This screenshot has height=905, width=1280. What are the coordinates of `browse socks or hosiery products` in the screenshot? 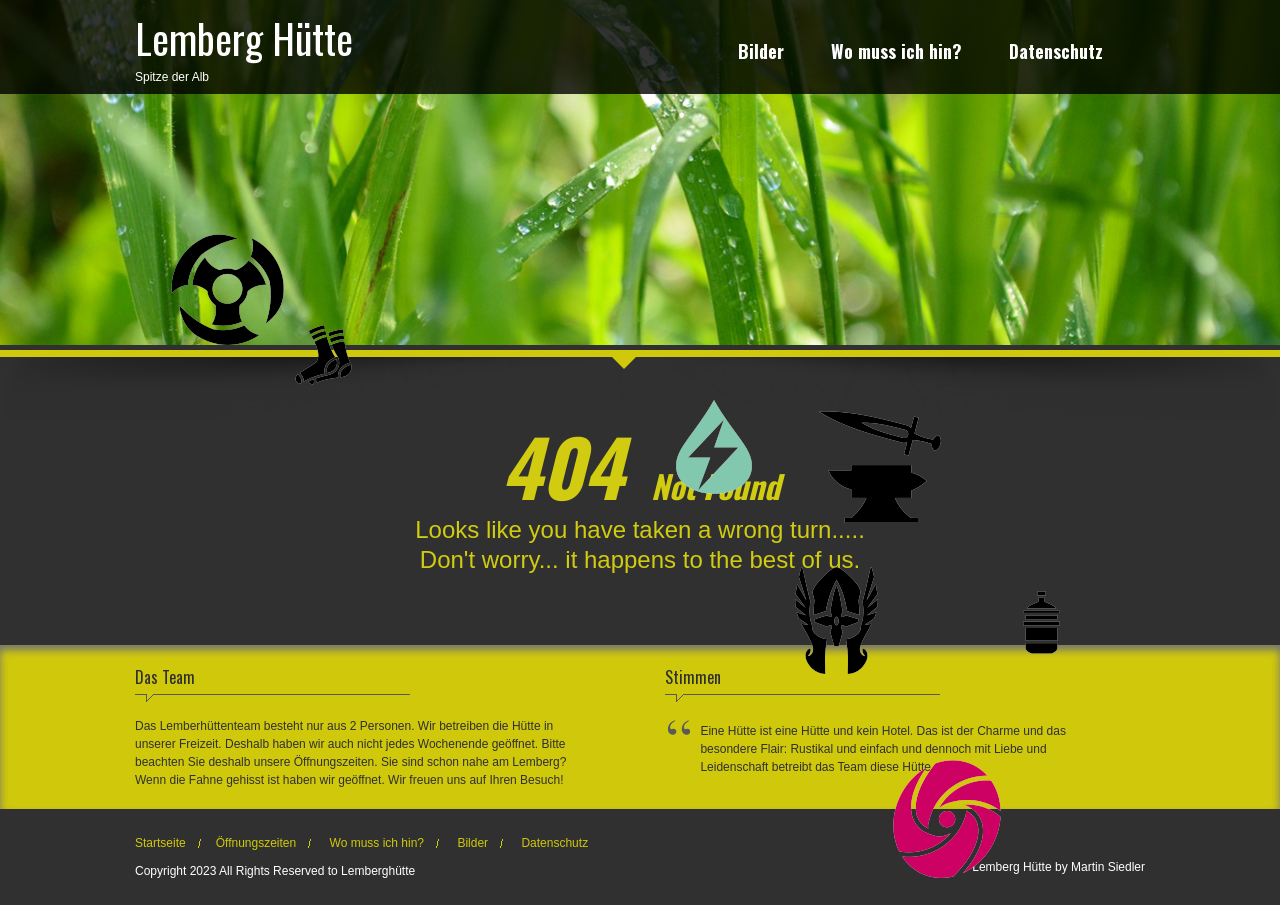 It's located at (323, 354).